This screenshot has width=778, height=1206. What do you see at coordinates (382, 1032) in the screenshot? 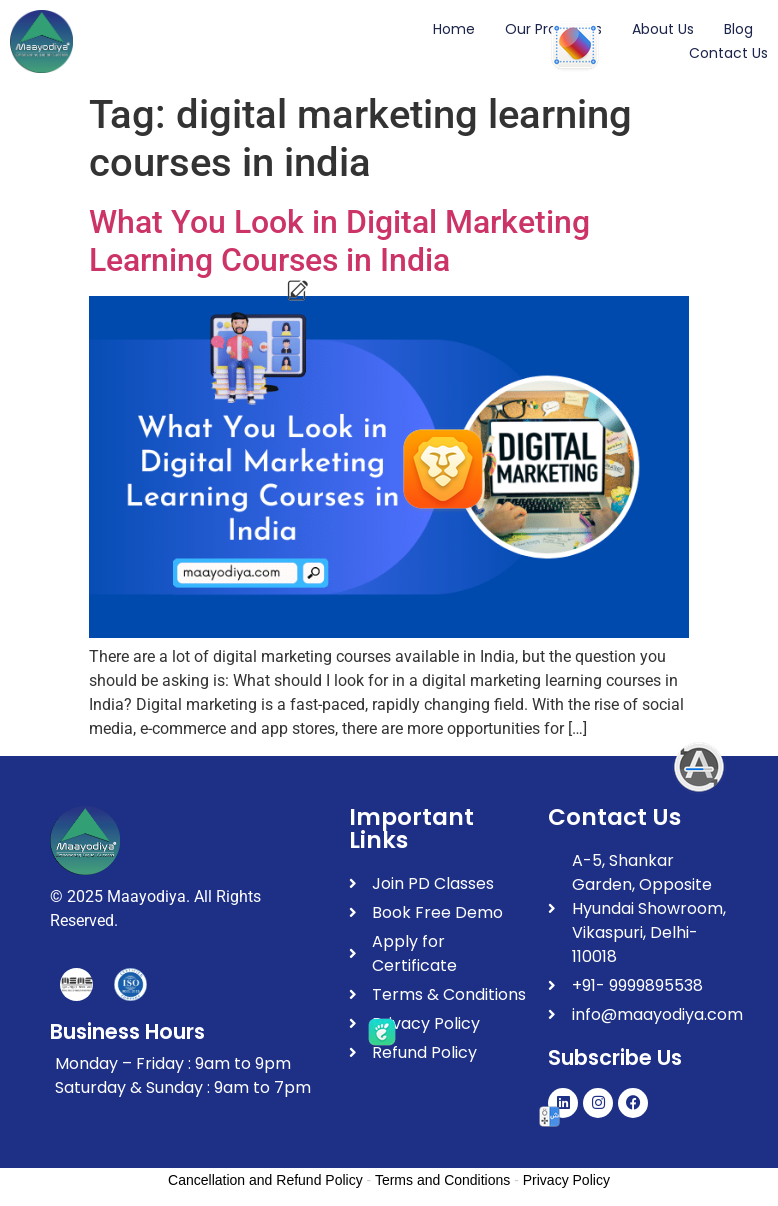
I see `launch gnome desktop environment` at bounding box center [382, 1032].